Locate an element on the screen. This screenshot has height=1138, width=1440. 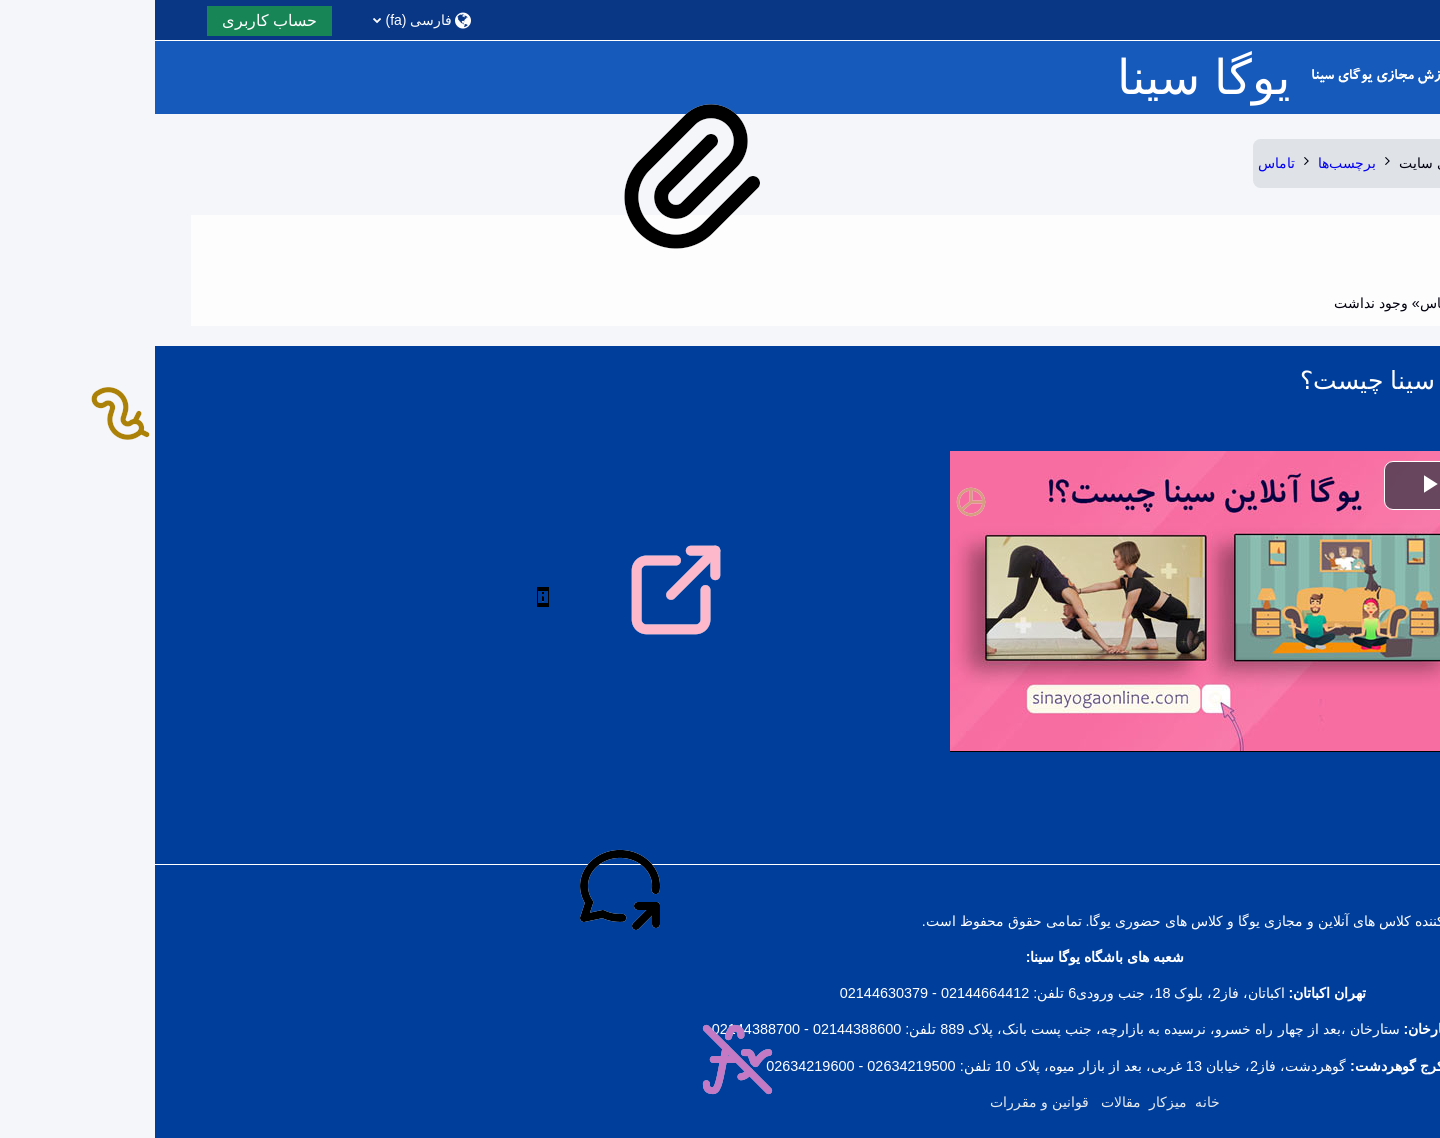
attach a file to your message is located at coordinates (690, 176).